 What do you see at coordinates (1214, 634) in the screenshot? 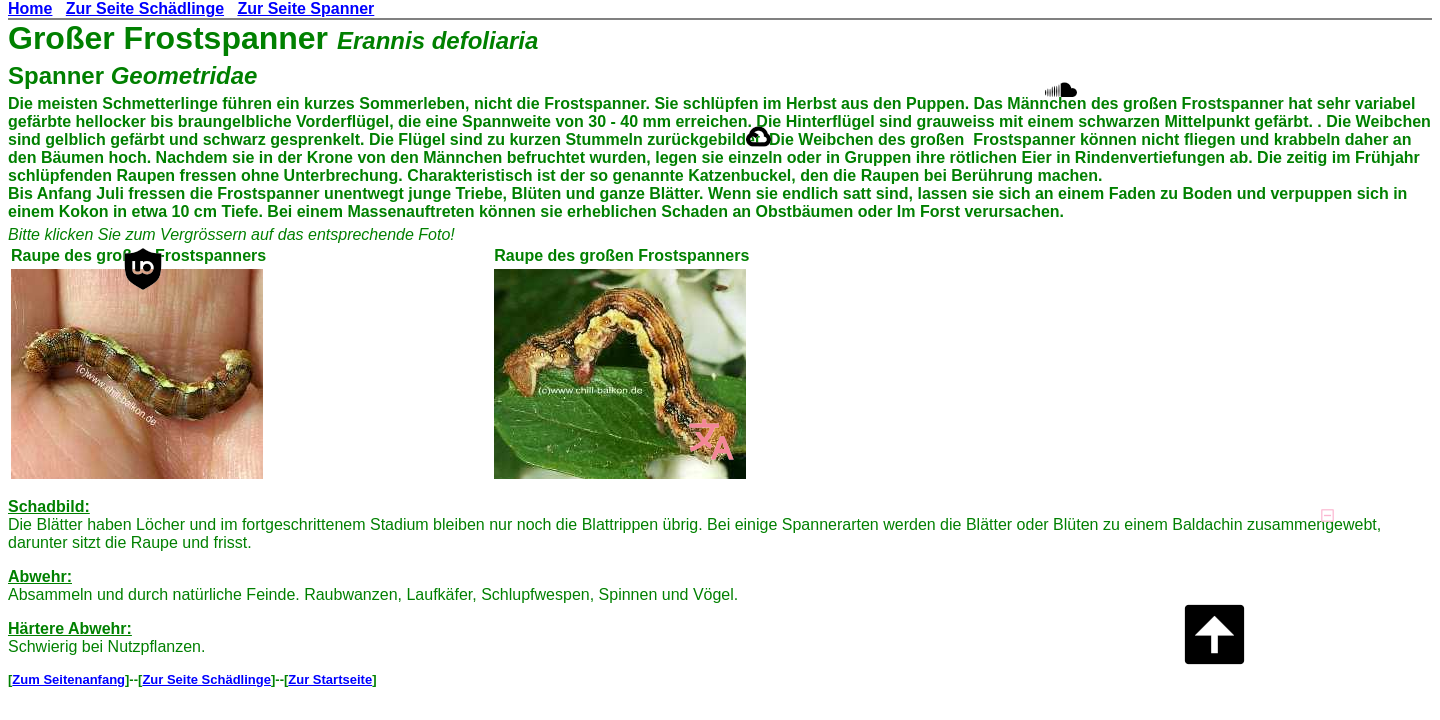
I see `upload a file or document` at bounding box center [1214, 634].